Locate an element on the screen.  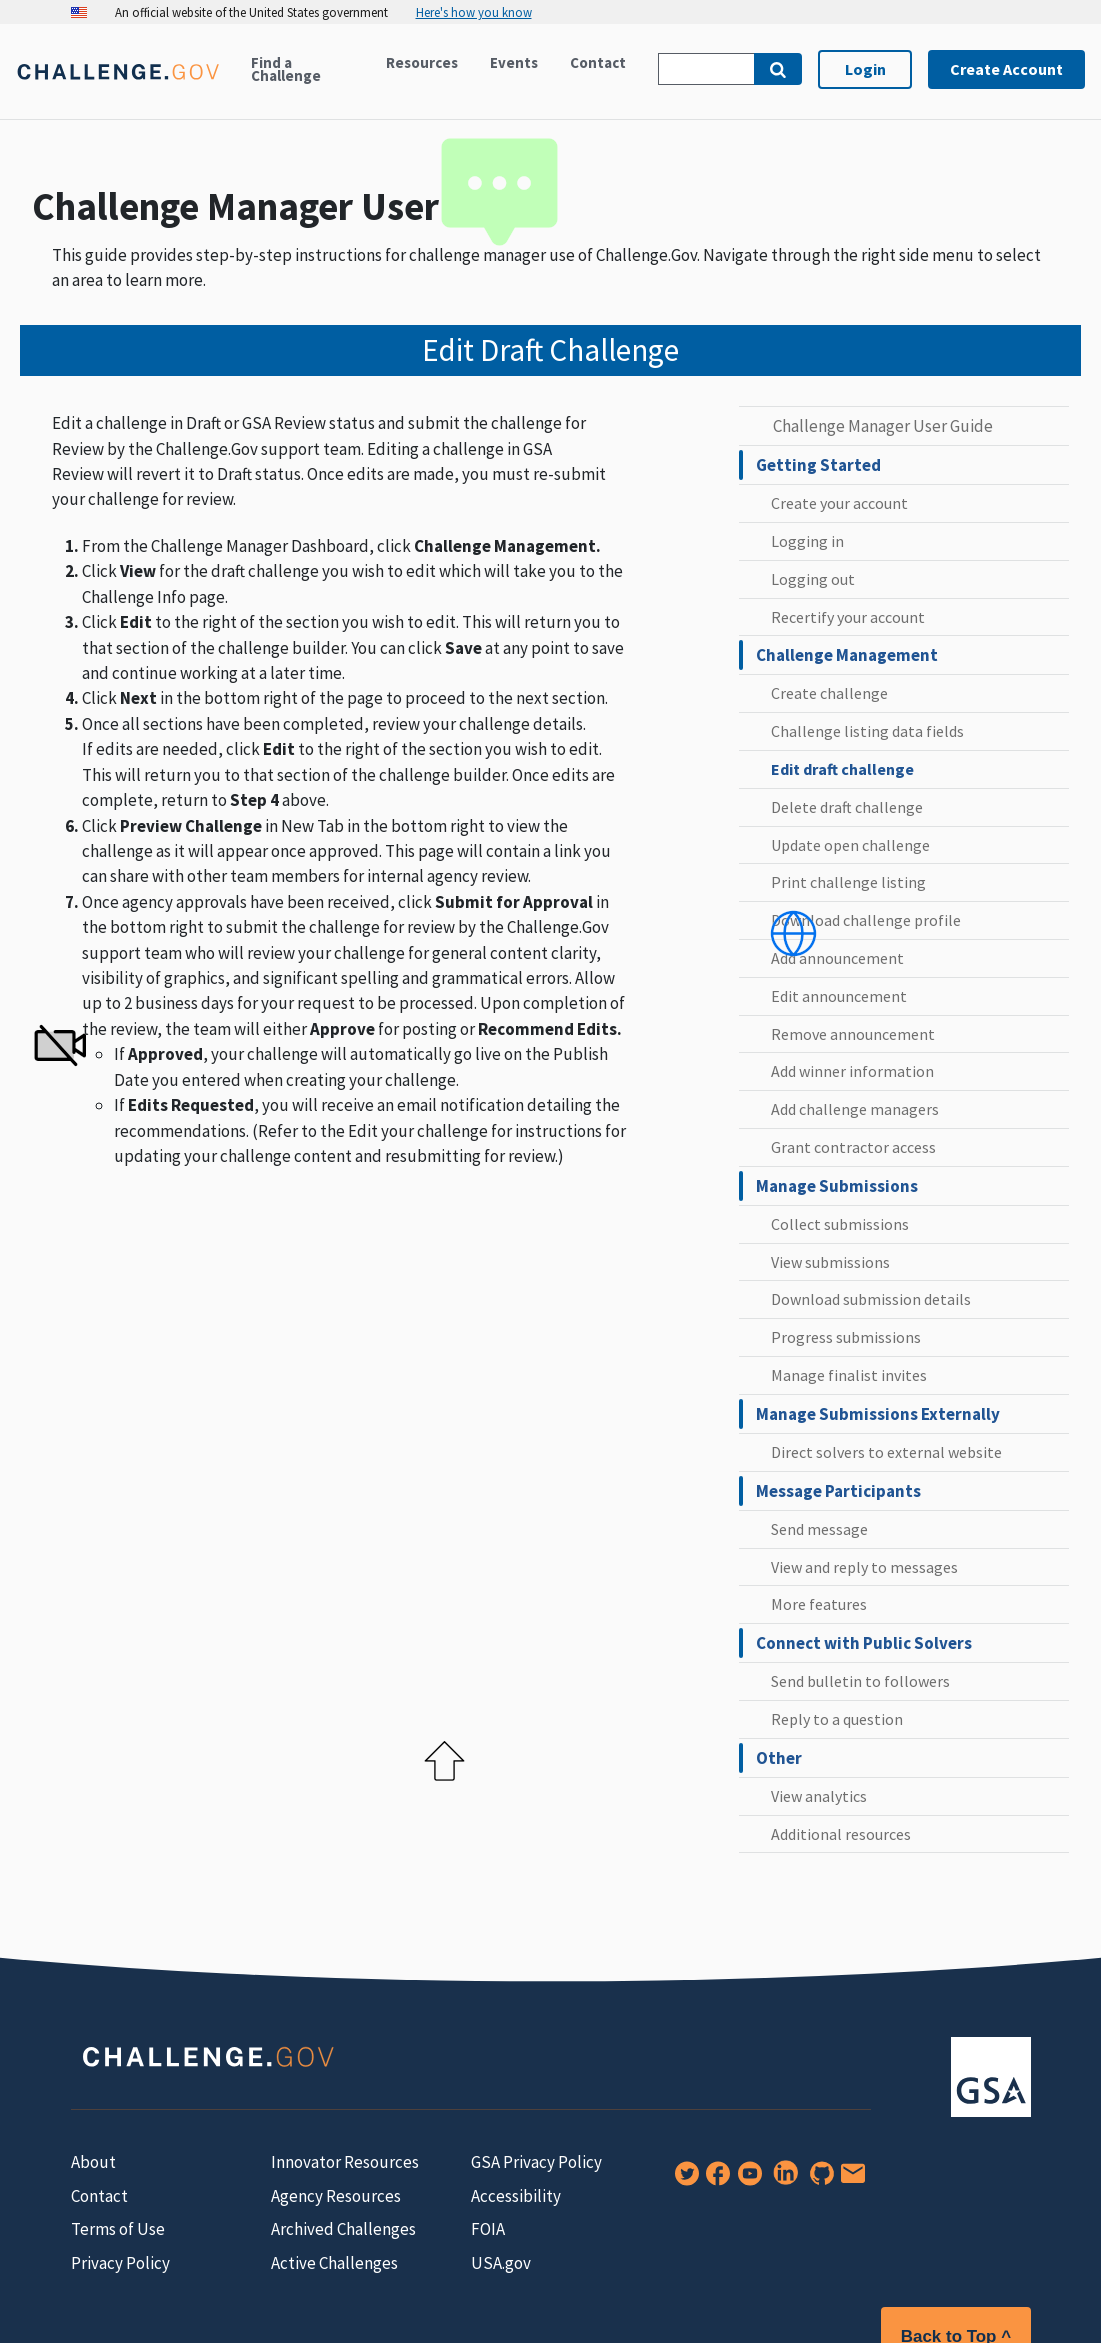
turn off camera or disable video is located at coordinates (58, 1045).